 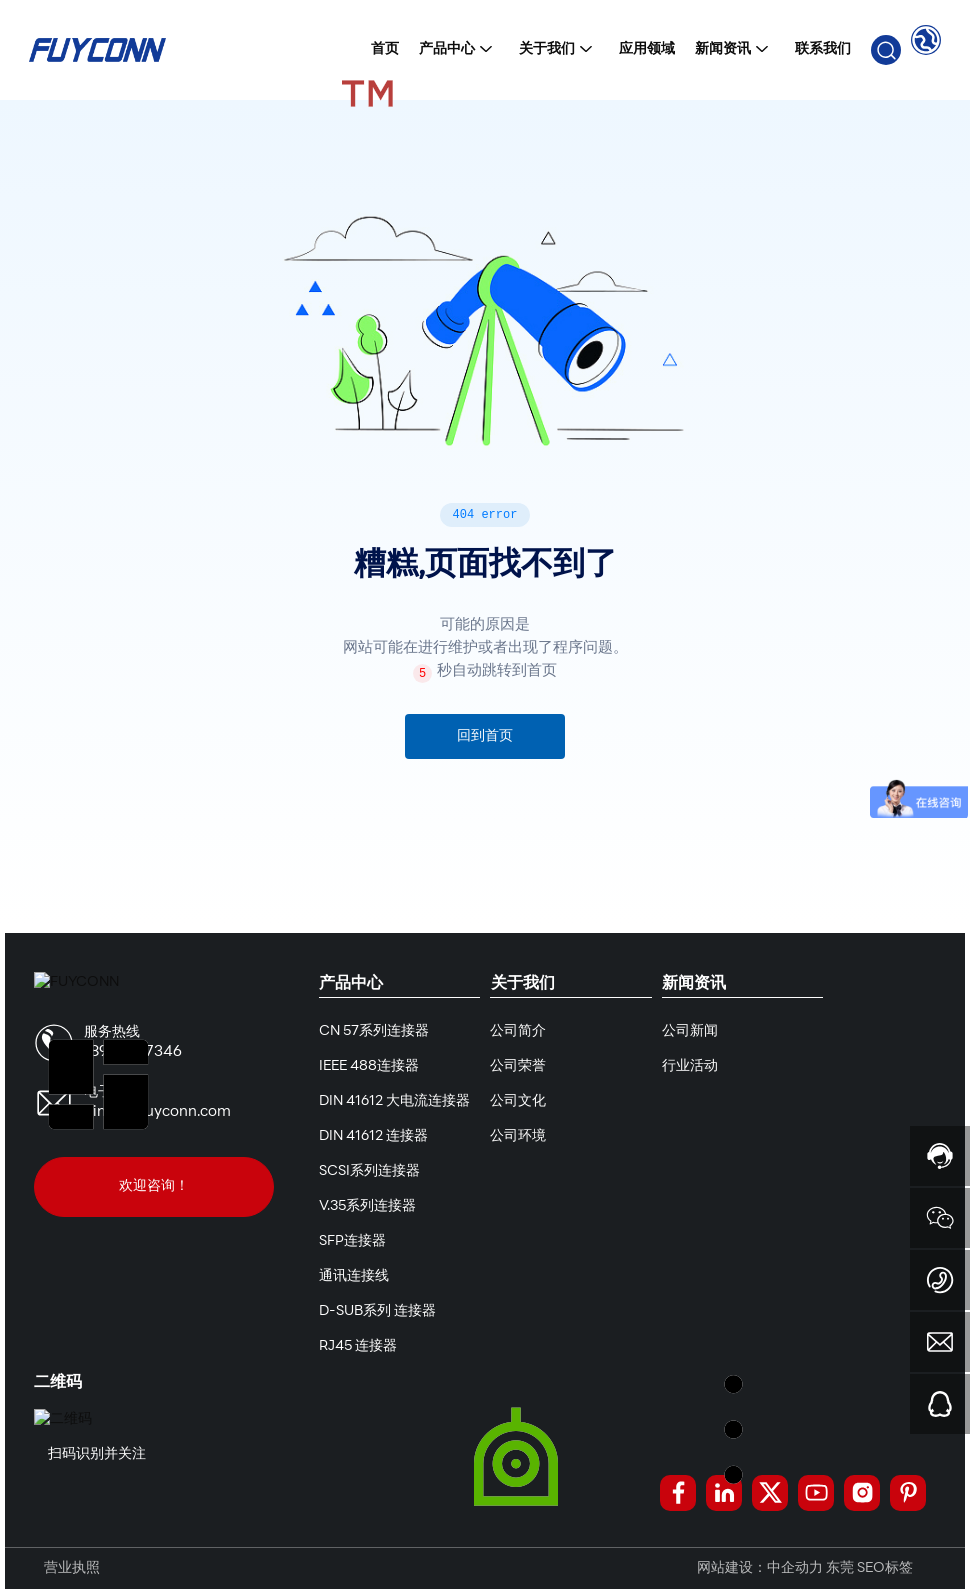 What do you see at coordinates (733, 1429) in the screenshot?
I see `open more options menu` at bounding box center [733, 1429].